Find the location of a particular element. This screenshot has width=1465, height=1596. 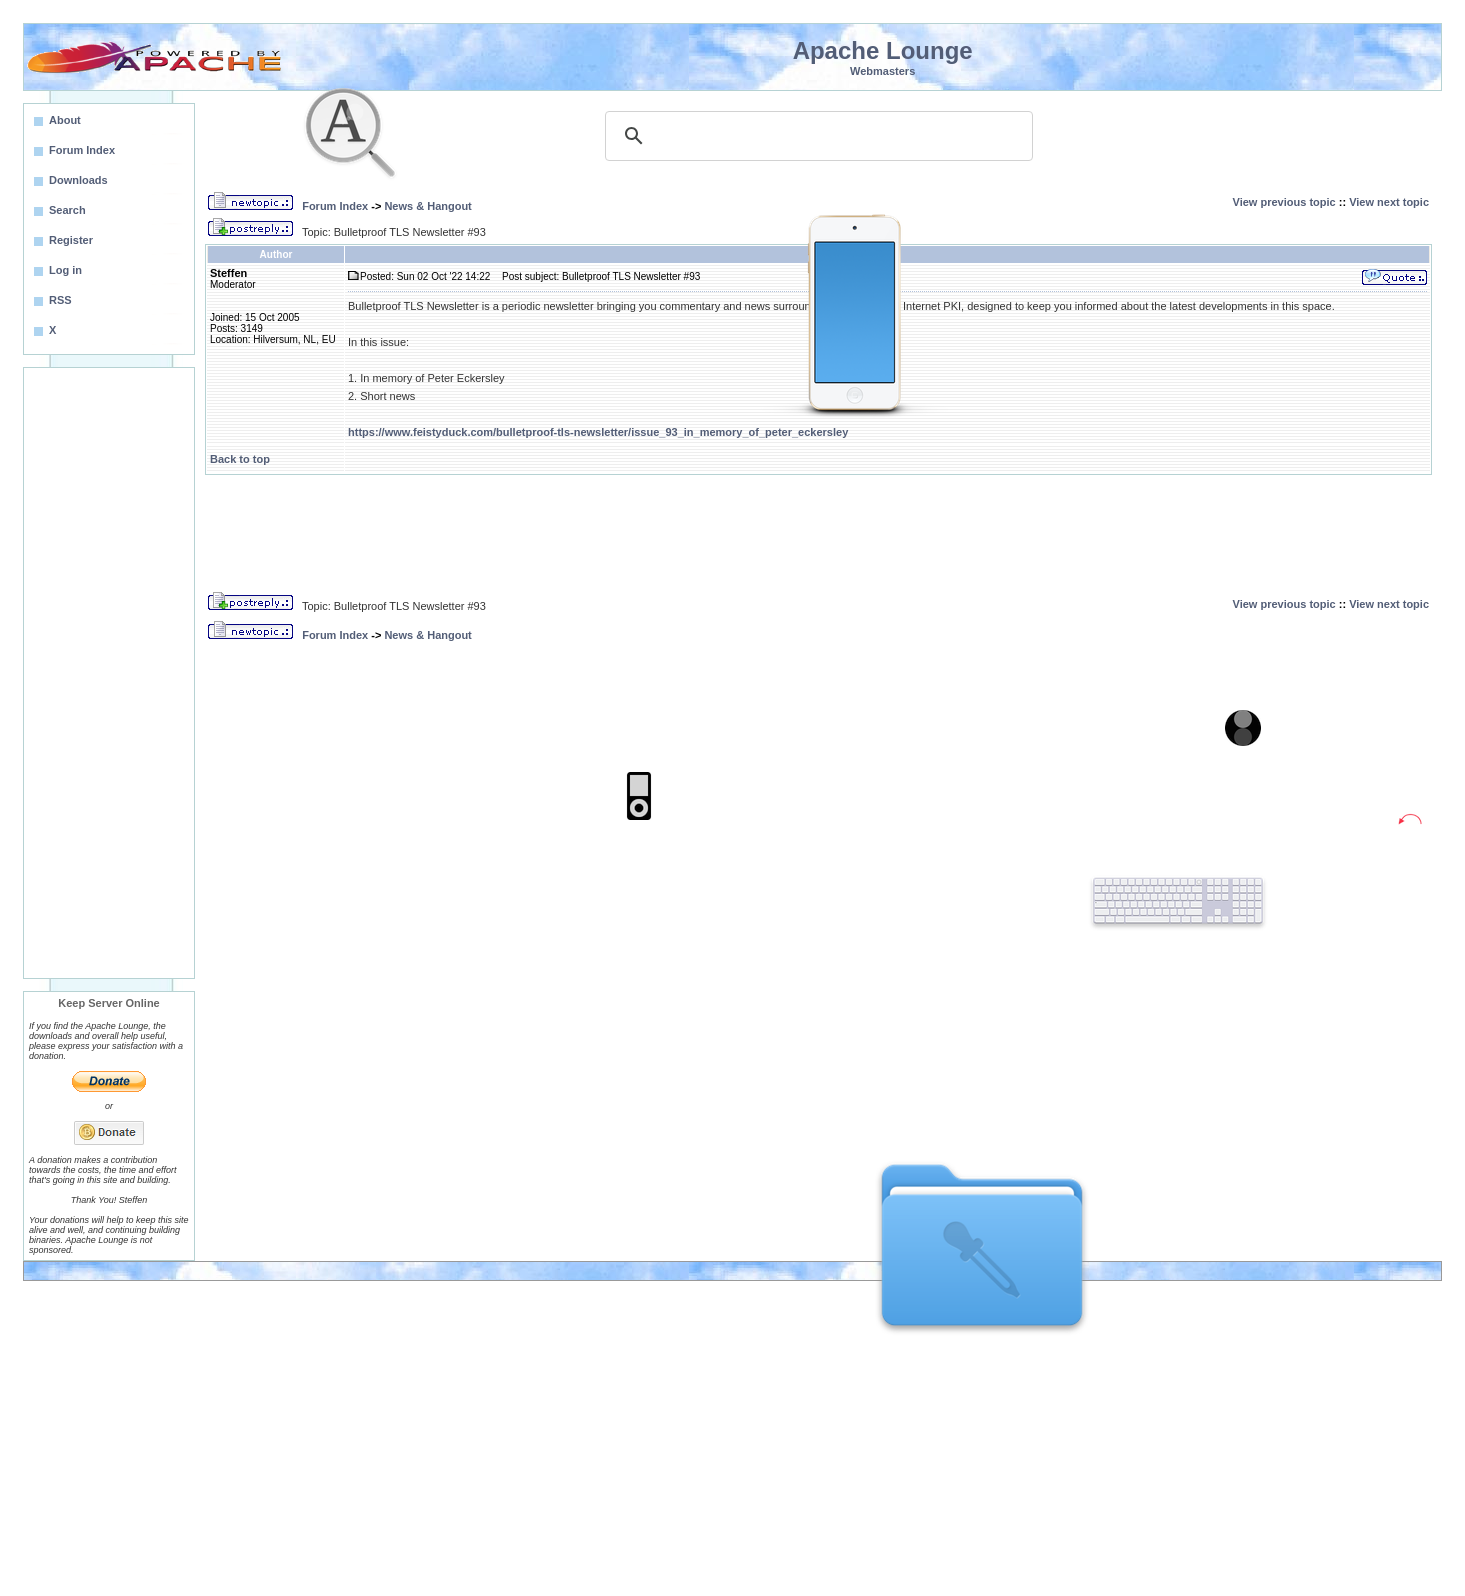

connect a bluetooth keyboard is located at coordinates (1178, 900).